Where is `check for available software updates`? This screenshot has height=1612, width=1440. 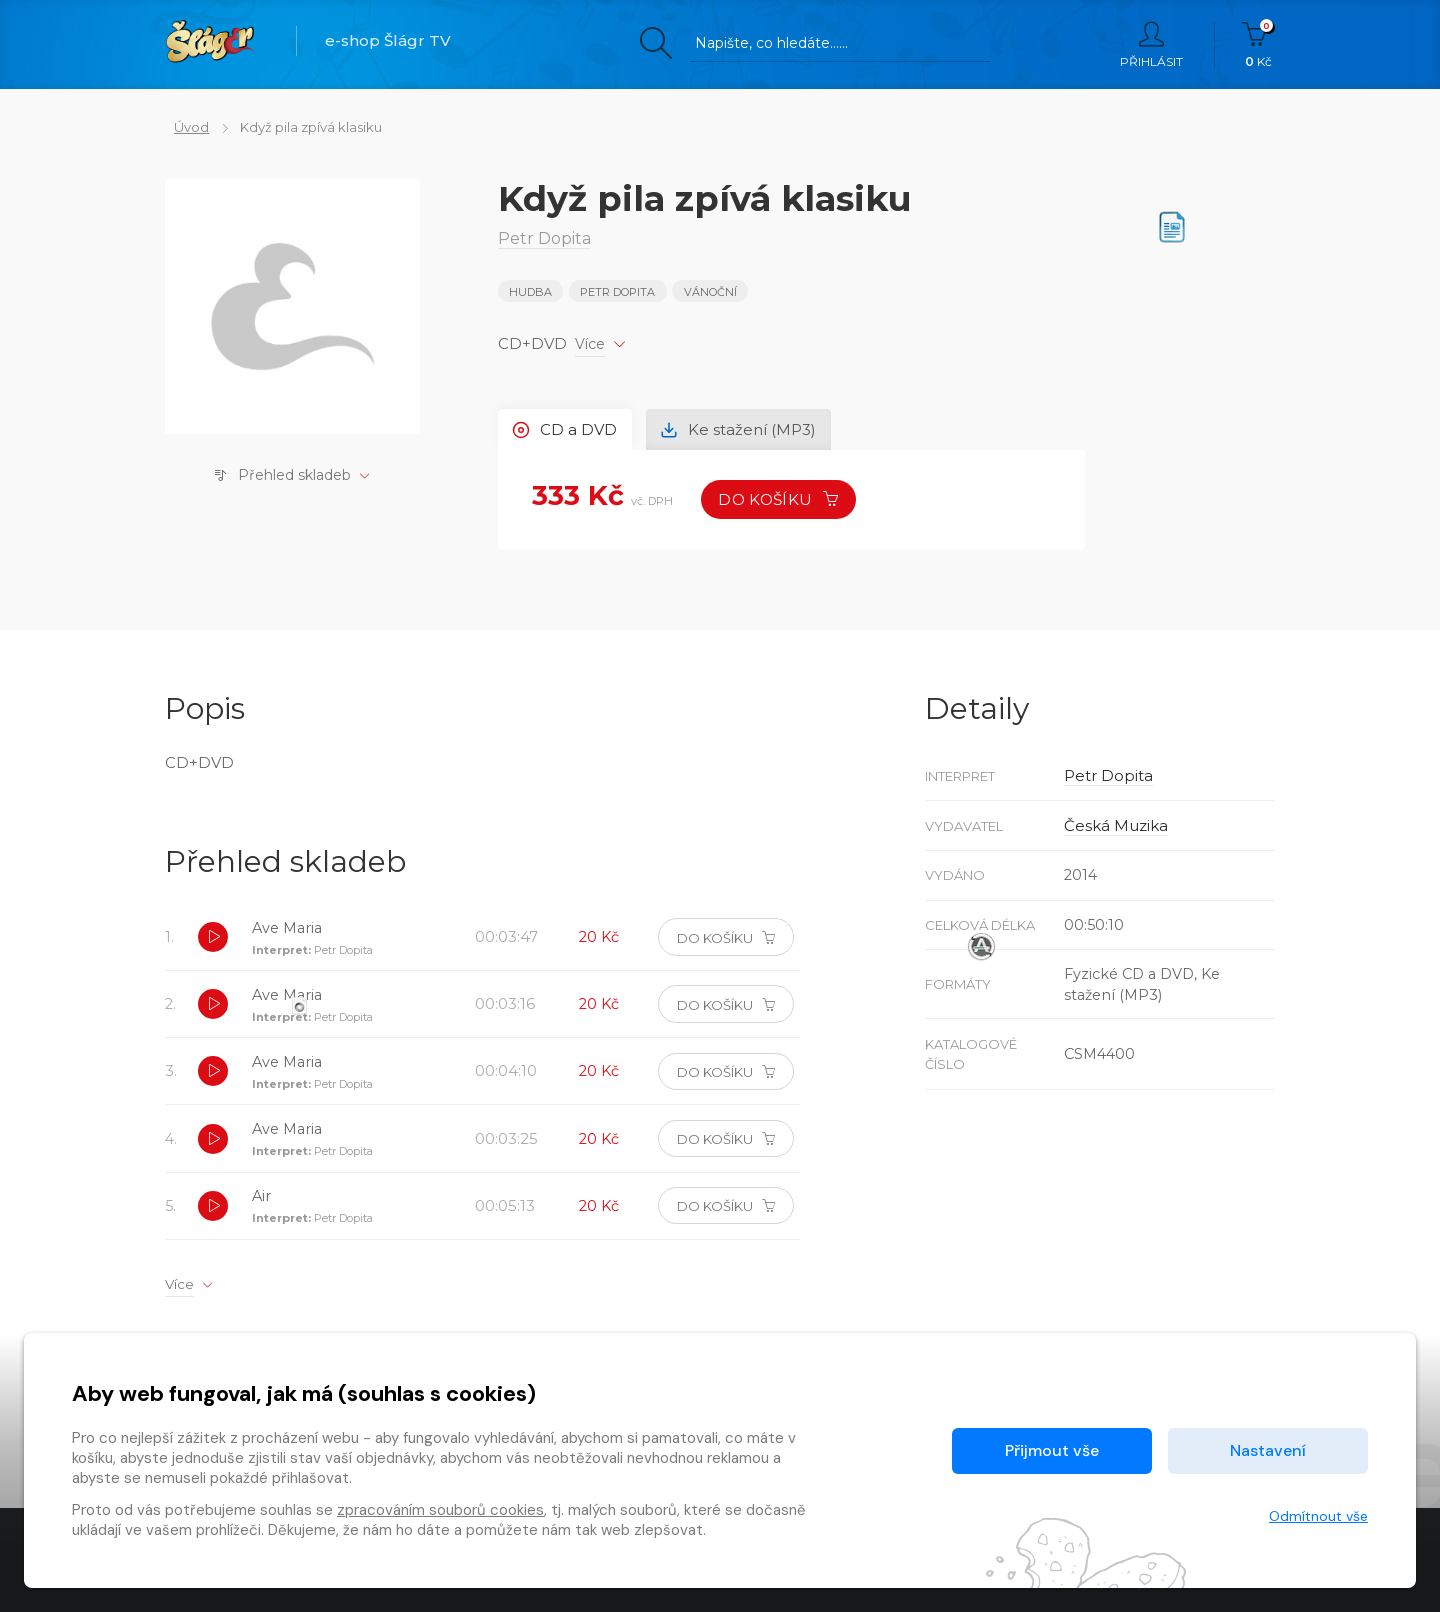
check for available software updates is located at coordinates (981, 946).